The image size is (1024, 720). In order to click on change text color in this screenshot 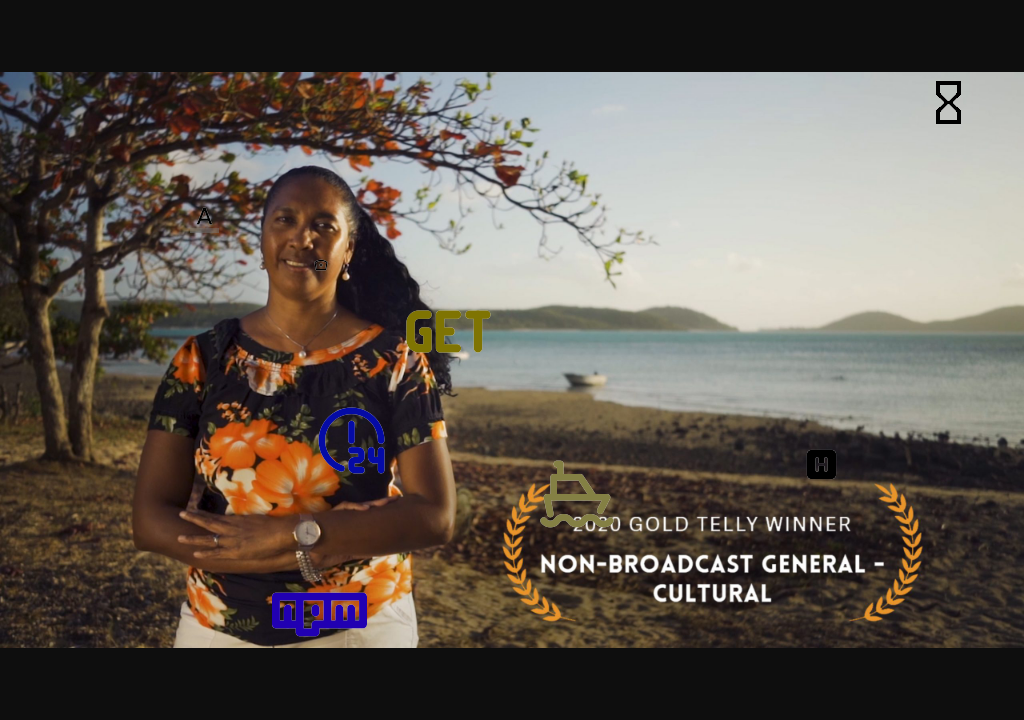, I will do `click(204, 218)`.